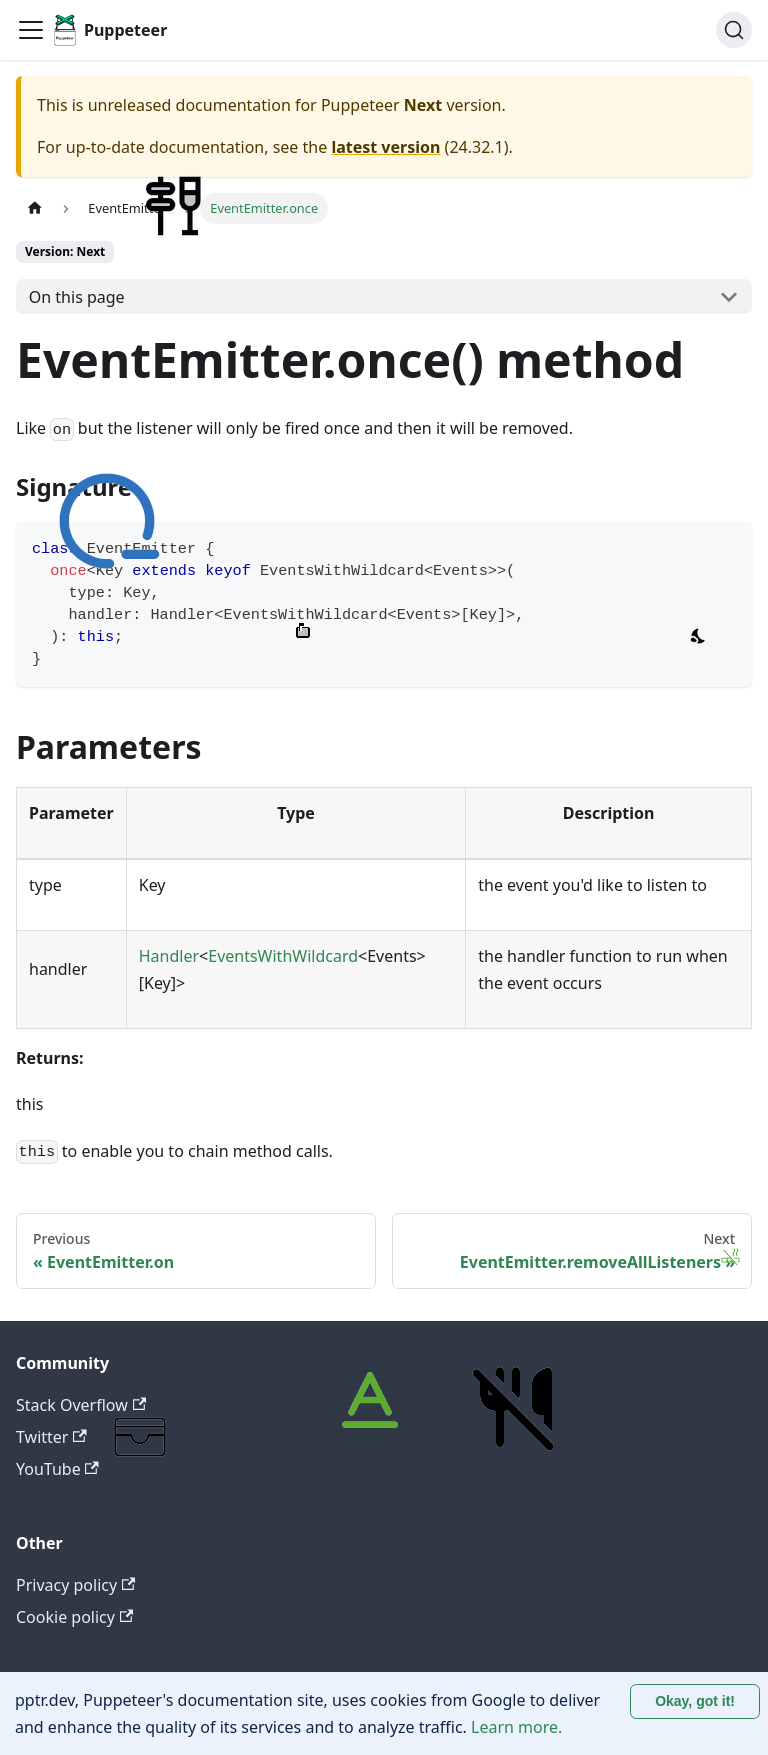 The height and width of the screenshot is (1755, 768). What do you see at coordinates (730, 1257) in the screenshot?
I see `no smoking zone indicator` at bounding box center [730, 1257].